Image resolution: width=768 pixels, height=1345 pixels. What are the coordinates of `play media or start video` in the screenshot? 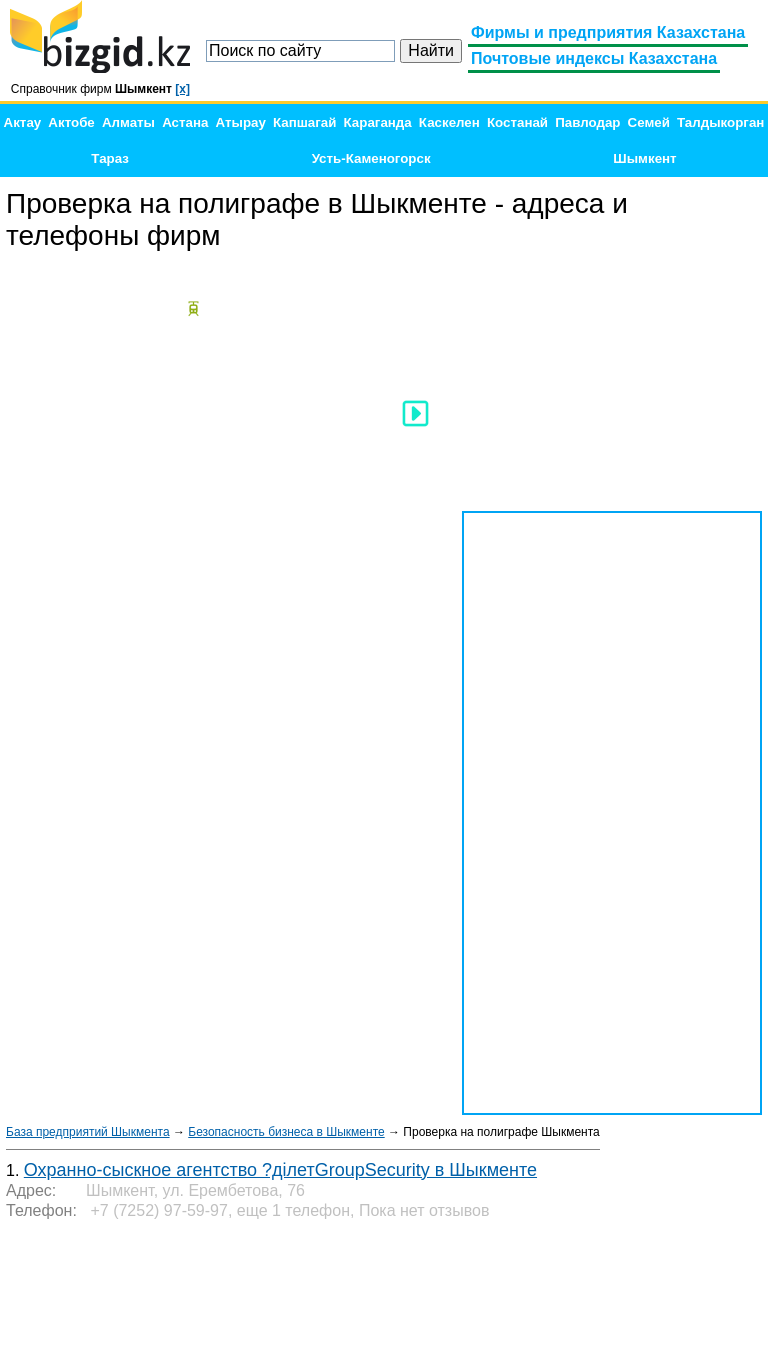 It's located at (415, 413).